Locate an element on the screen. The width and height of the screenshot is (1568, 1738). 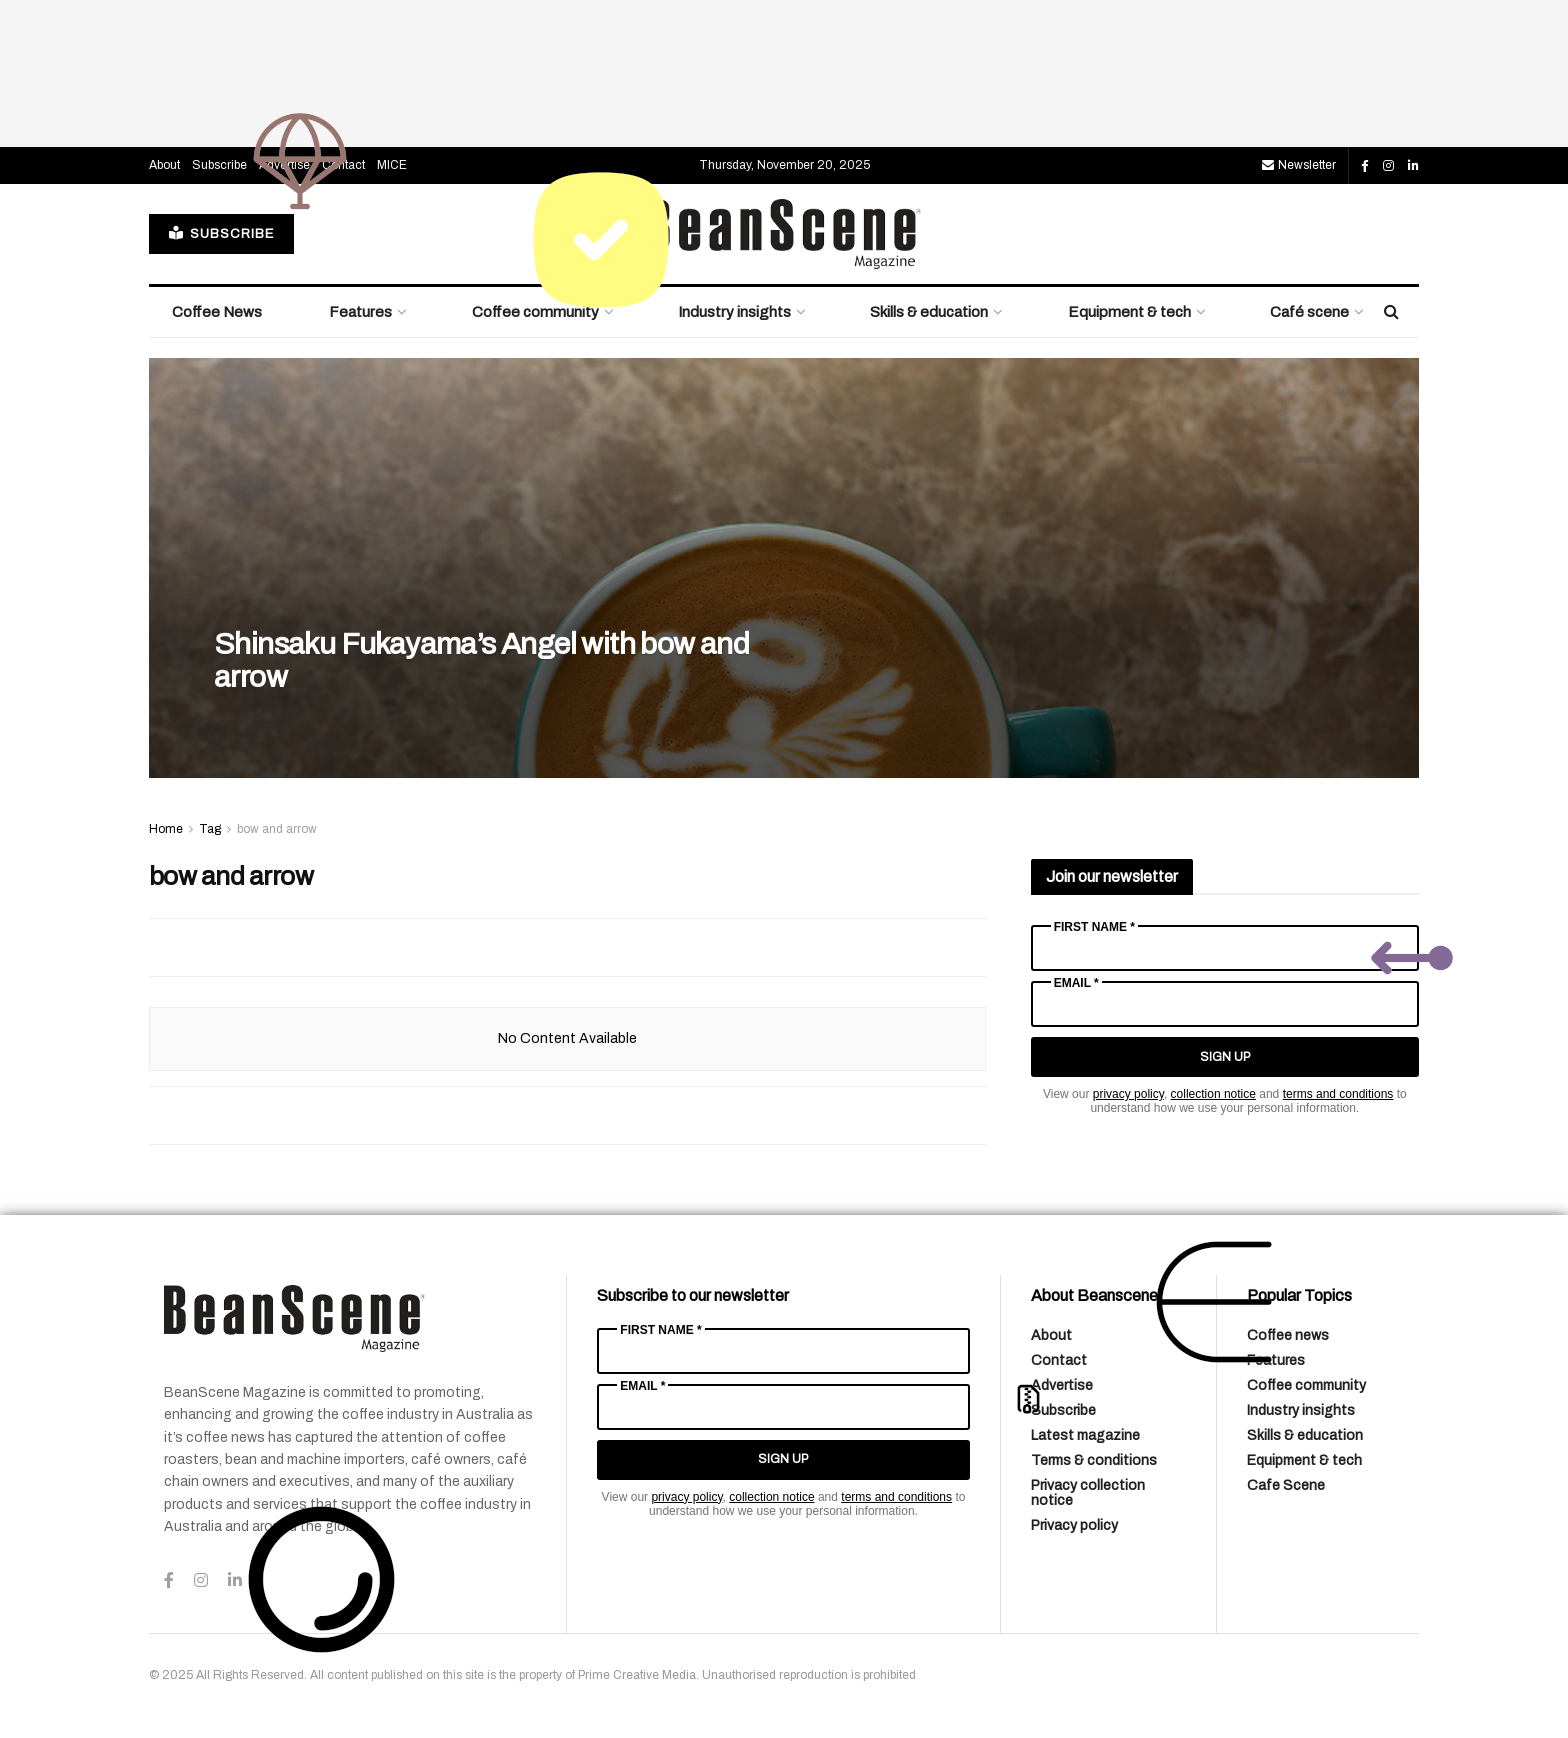
apply inner shadow effect to bottom-right corner is located at coordinates (321, 1579).